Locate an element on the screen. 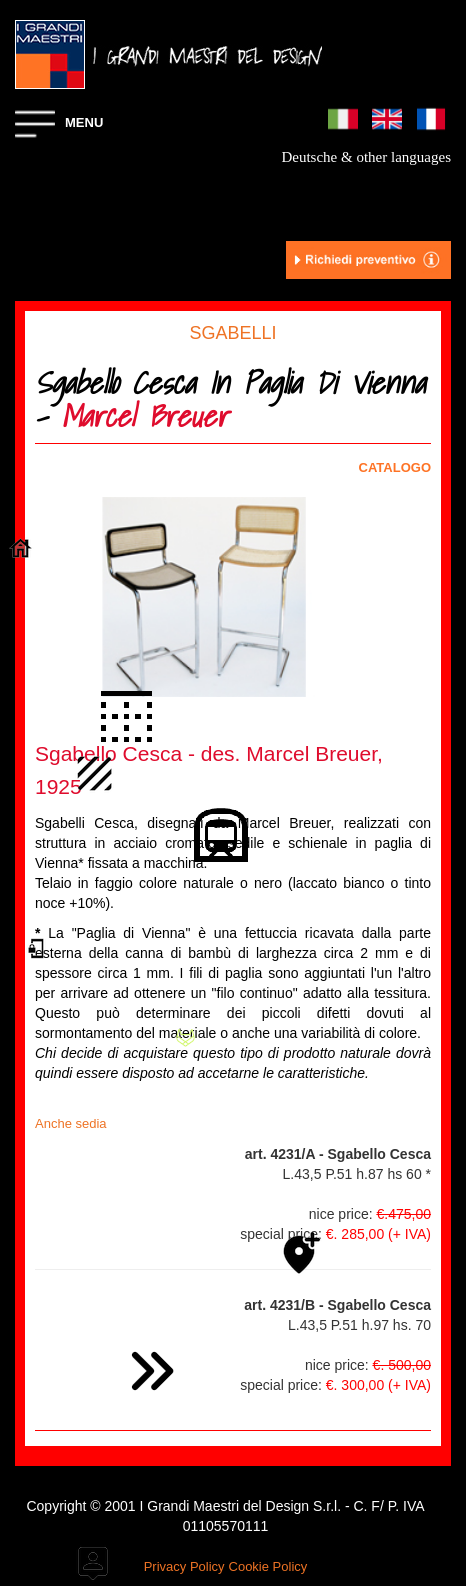 This screenshot has height=1586, width=466. apply a texture or pattern overlay is located at coordinates (94, 773).